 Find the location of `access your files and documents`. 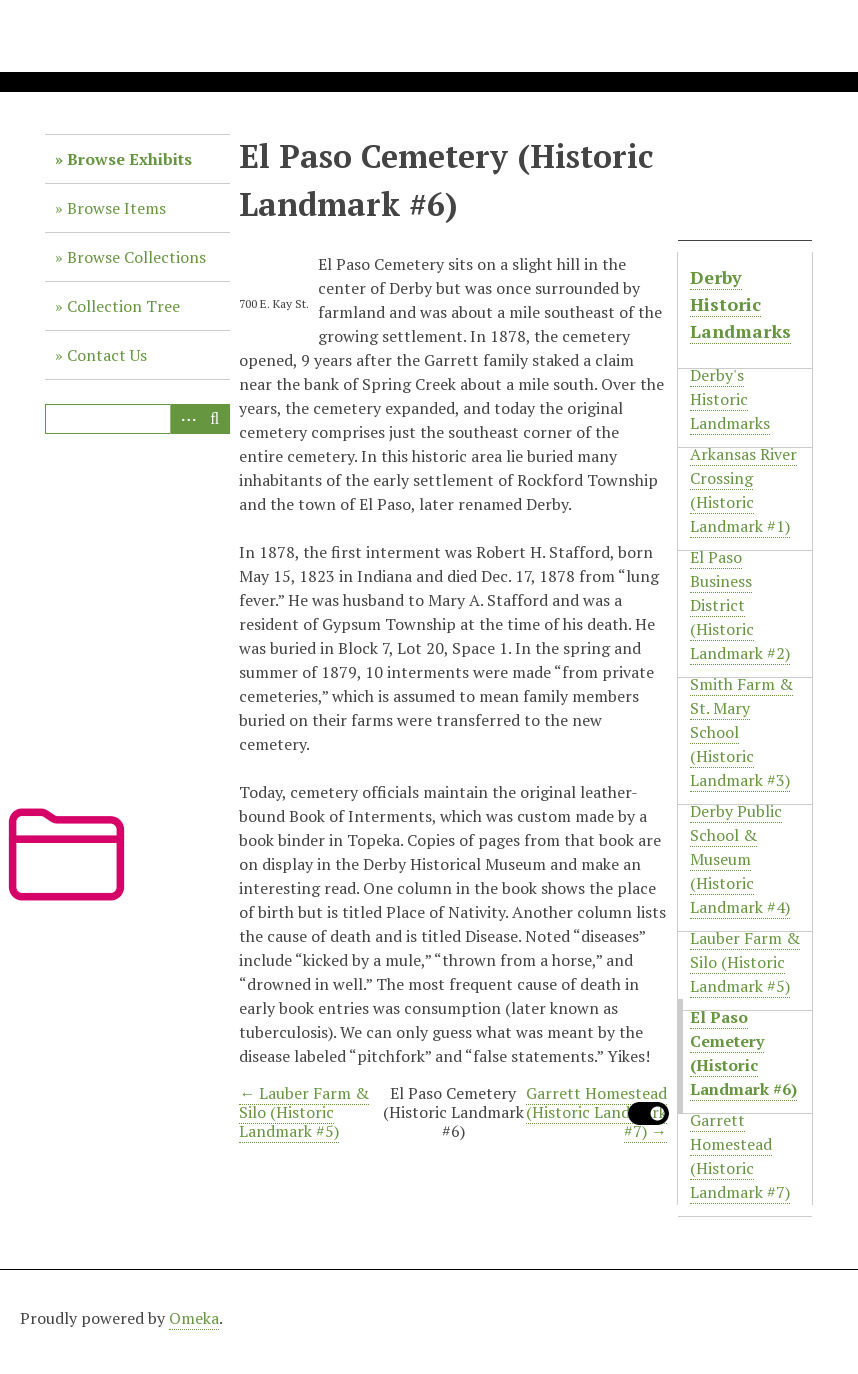

access your files and documents is located at coordinates (66, 854).